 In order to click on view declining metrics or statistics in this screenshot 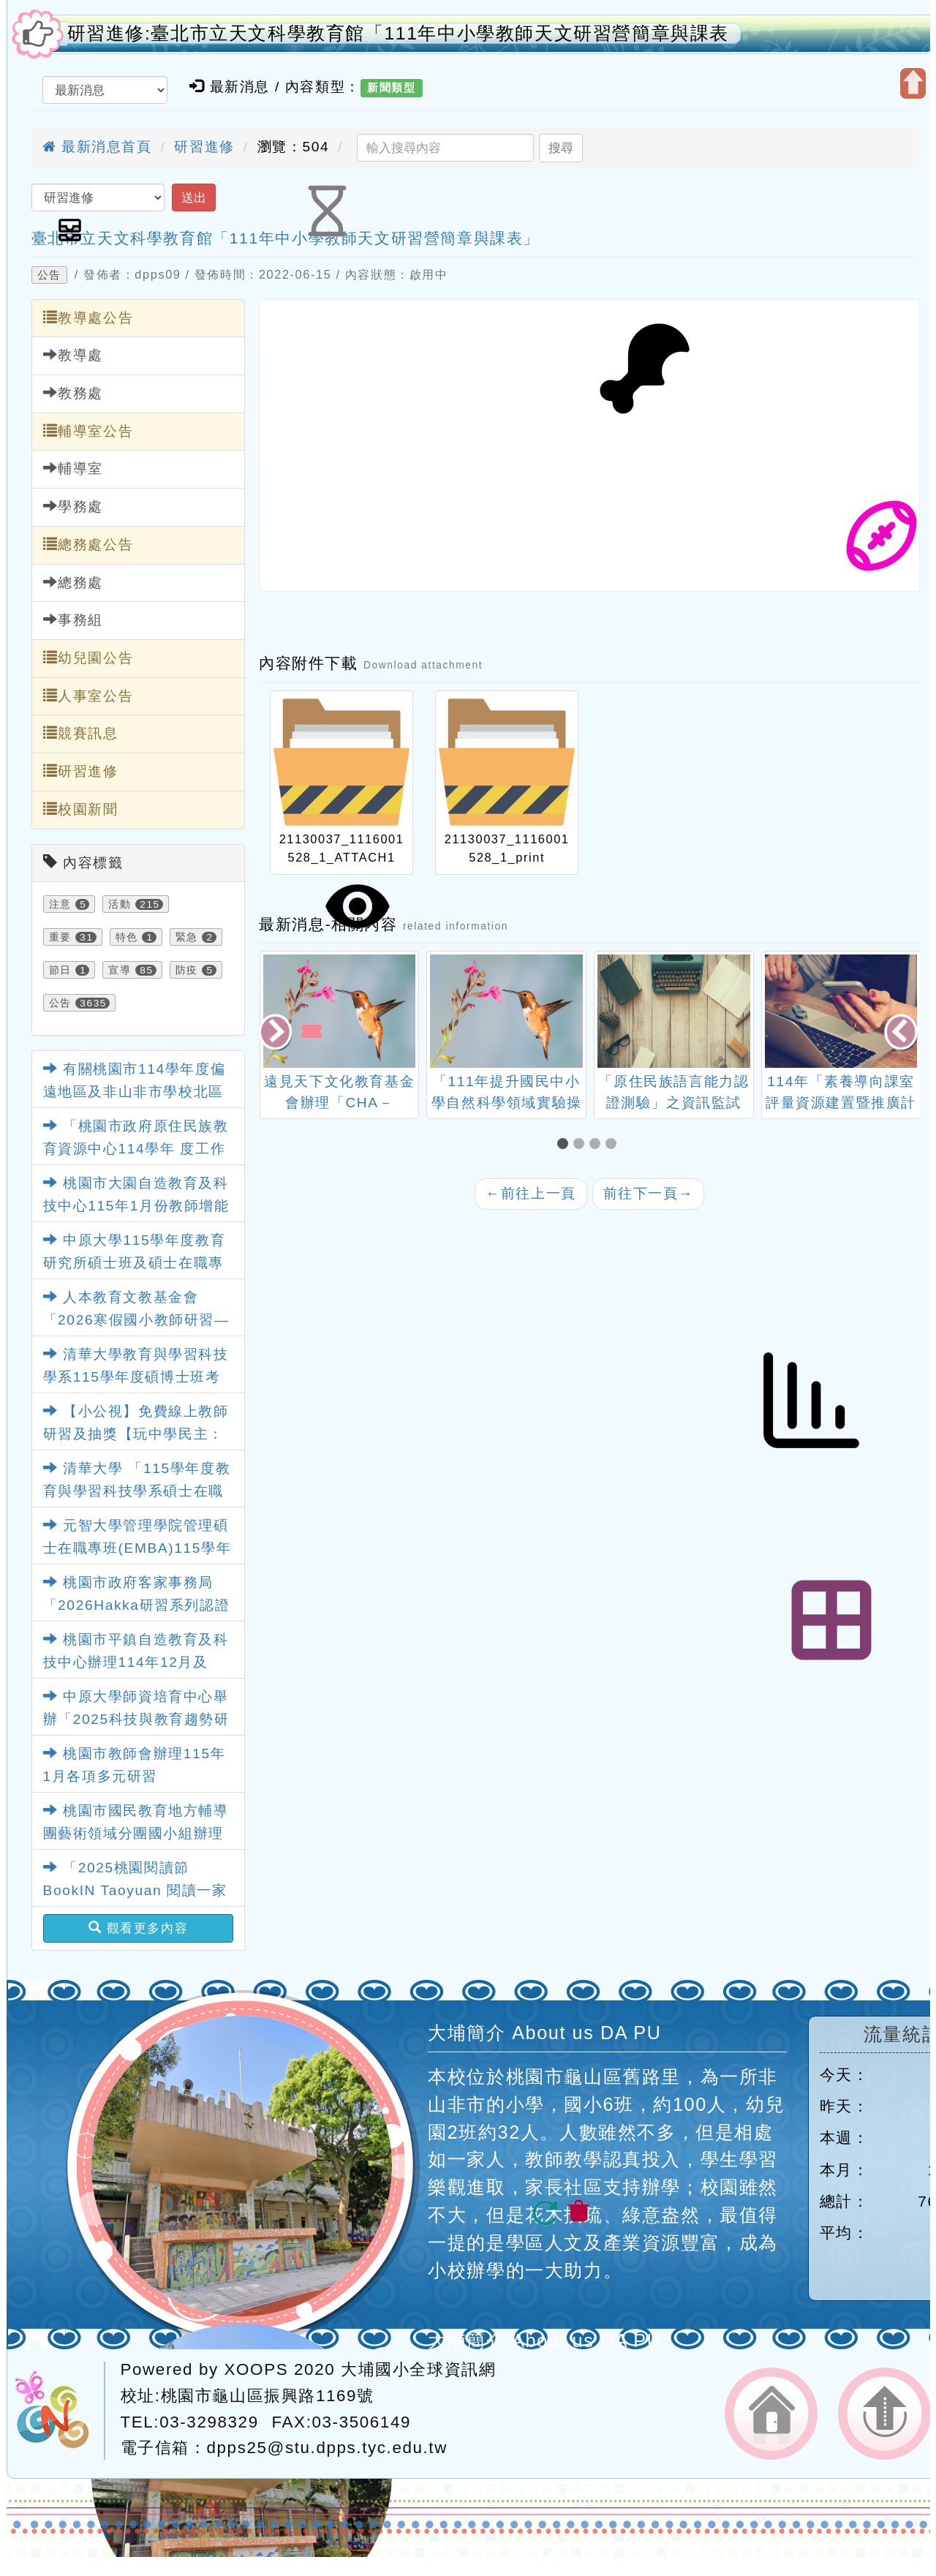, I will do `click(811, 1400)`.